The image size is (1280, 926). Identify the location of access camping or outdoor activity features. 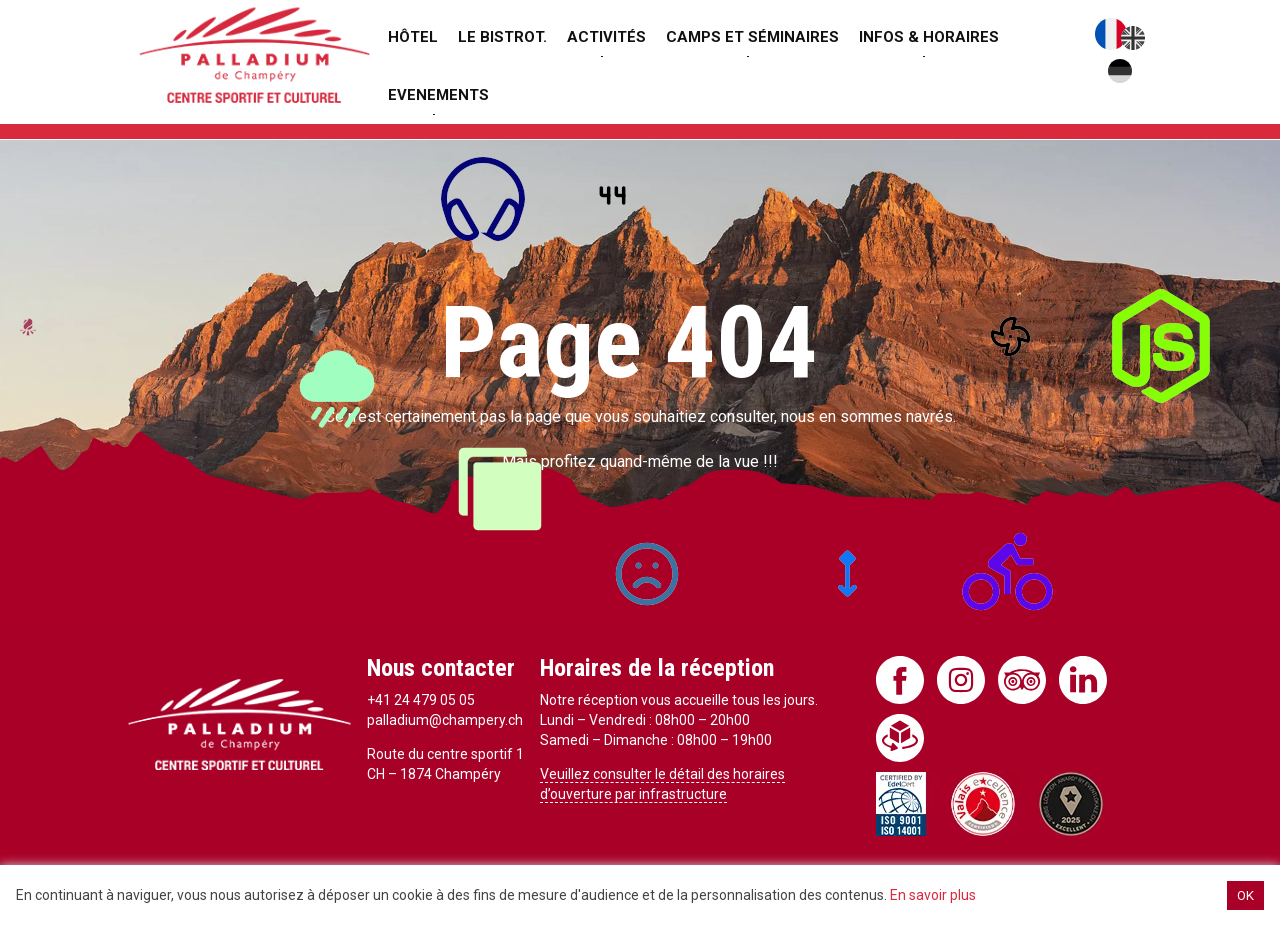
(28, 327).